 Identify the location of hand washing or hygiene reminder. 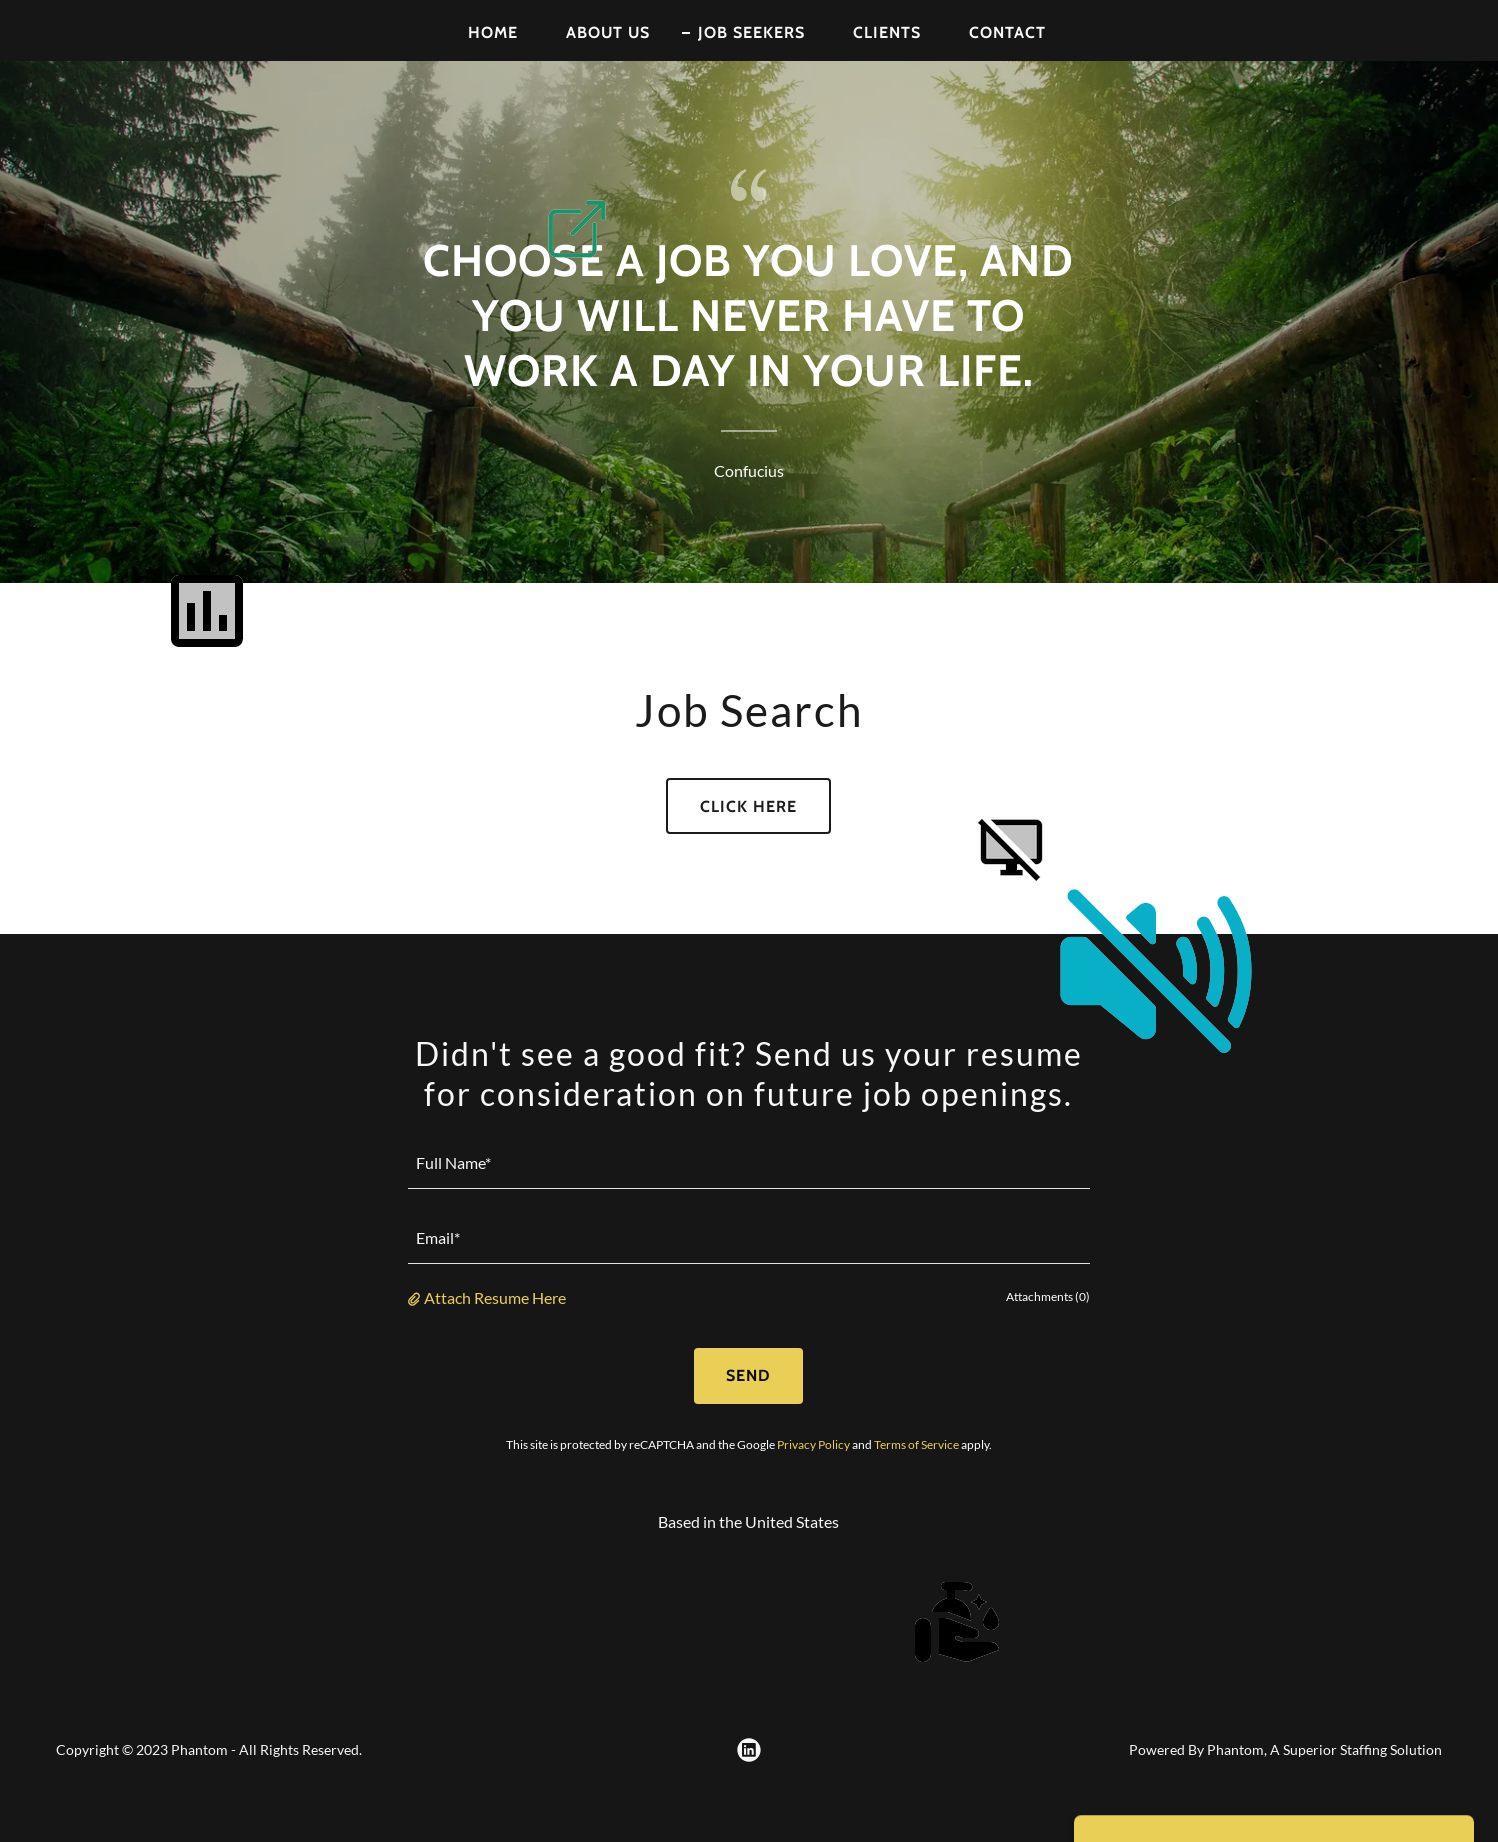
(959, 1622).